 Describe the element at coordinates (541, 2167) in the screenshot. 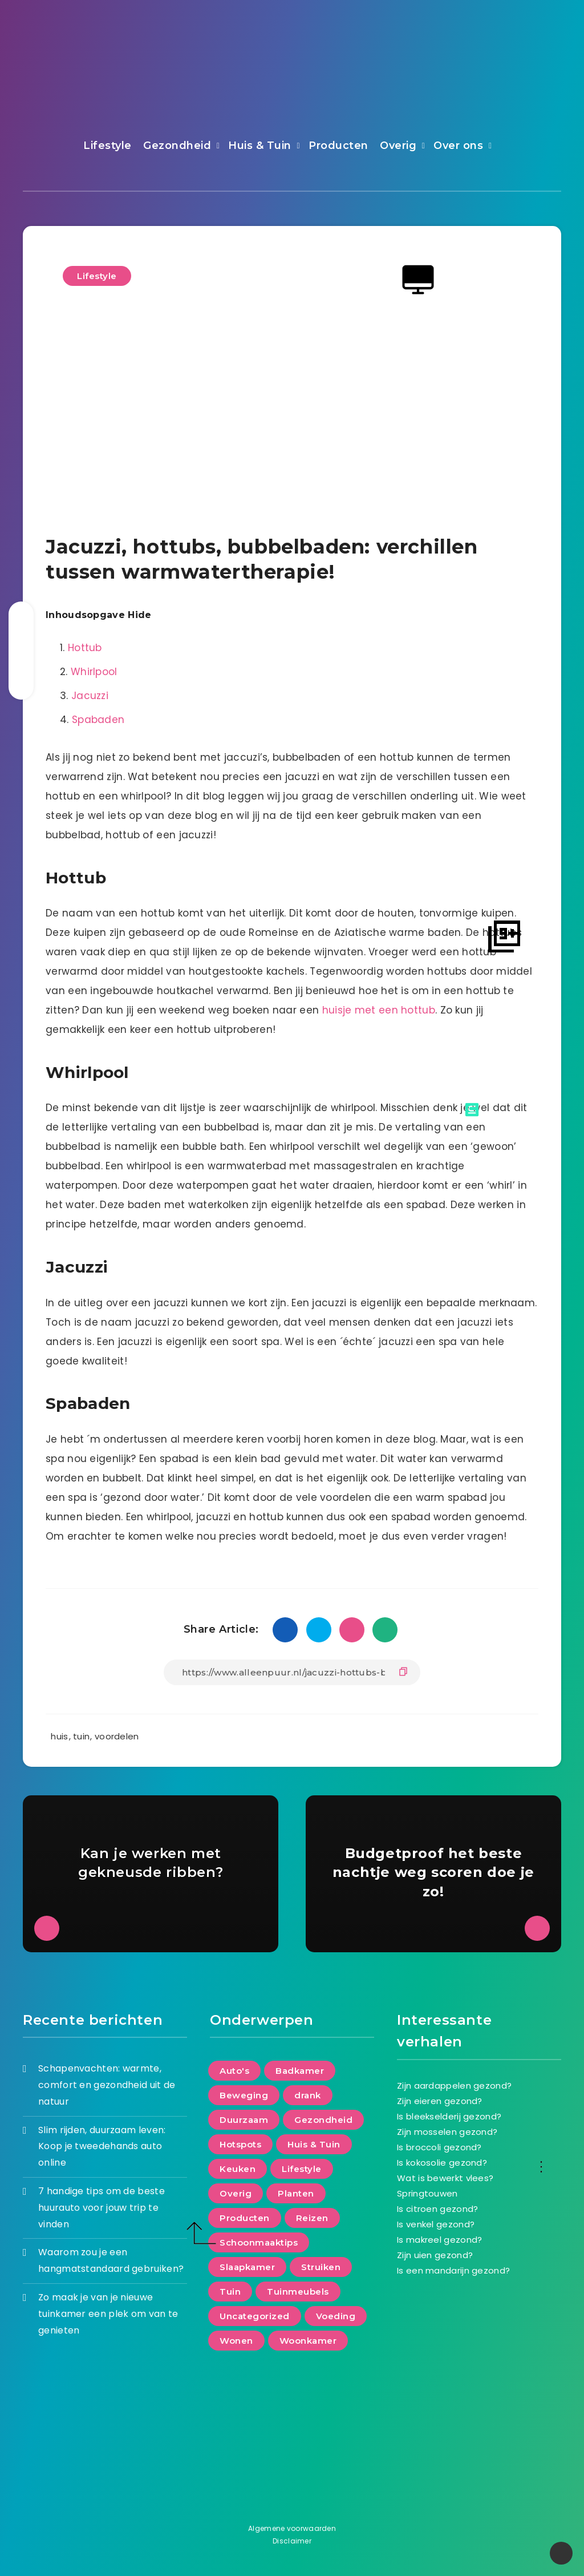

I see `open more options menu` at that location.